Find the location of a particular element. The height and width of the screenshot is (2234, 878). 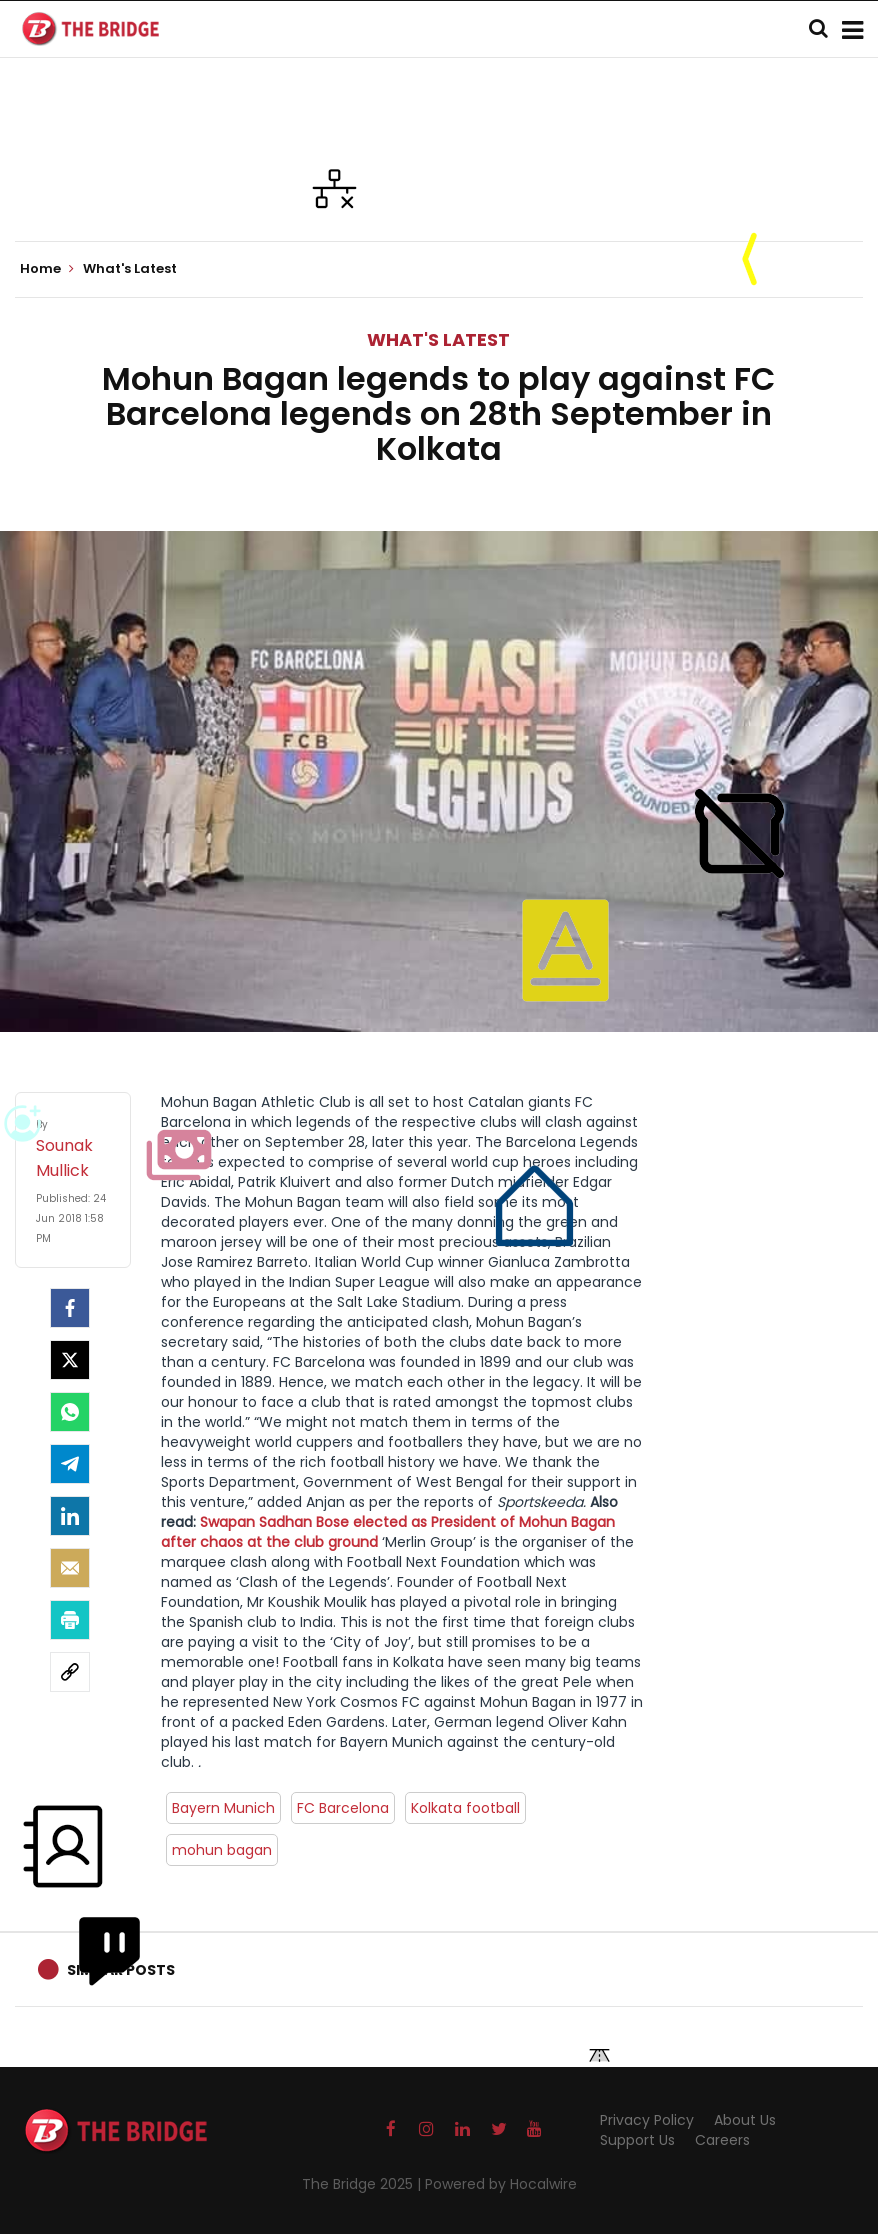

network connection unavailable or disconnected is located at coordinates (334, 189).